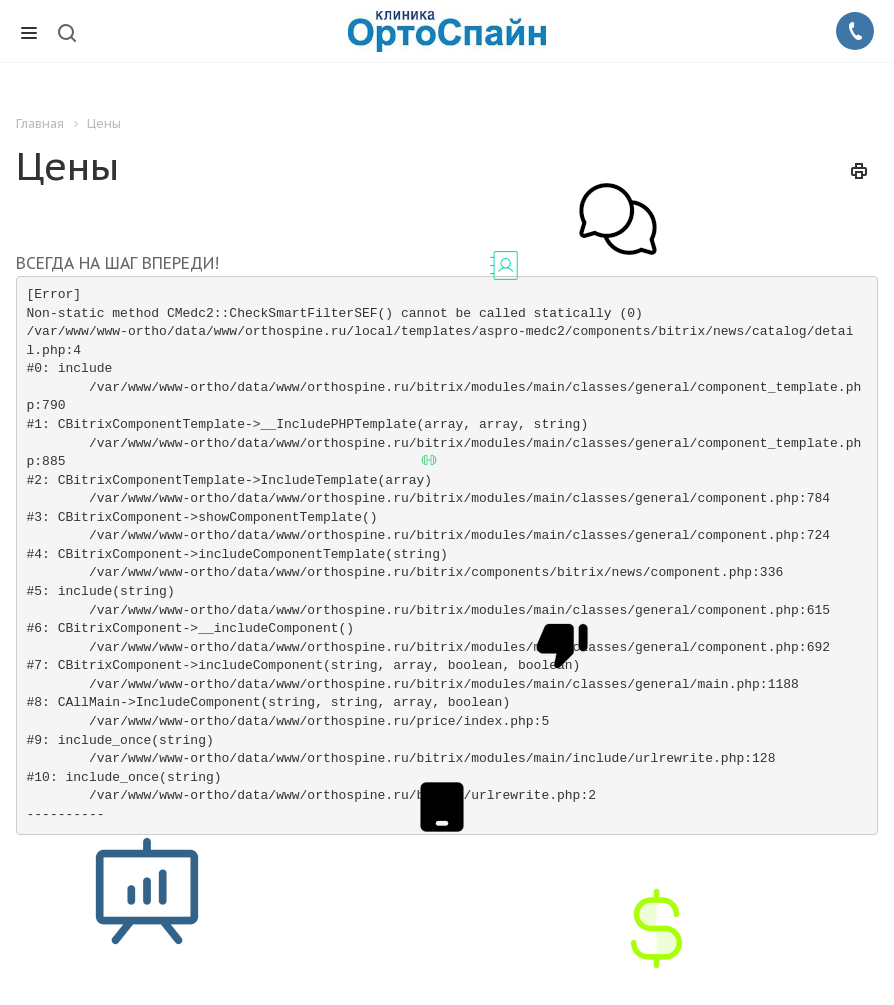 This screenshot has height=1005, width=894. Describe the element at coordinates (442, 807) in the screenshot. I see `switch to tablet view` at that location.